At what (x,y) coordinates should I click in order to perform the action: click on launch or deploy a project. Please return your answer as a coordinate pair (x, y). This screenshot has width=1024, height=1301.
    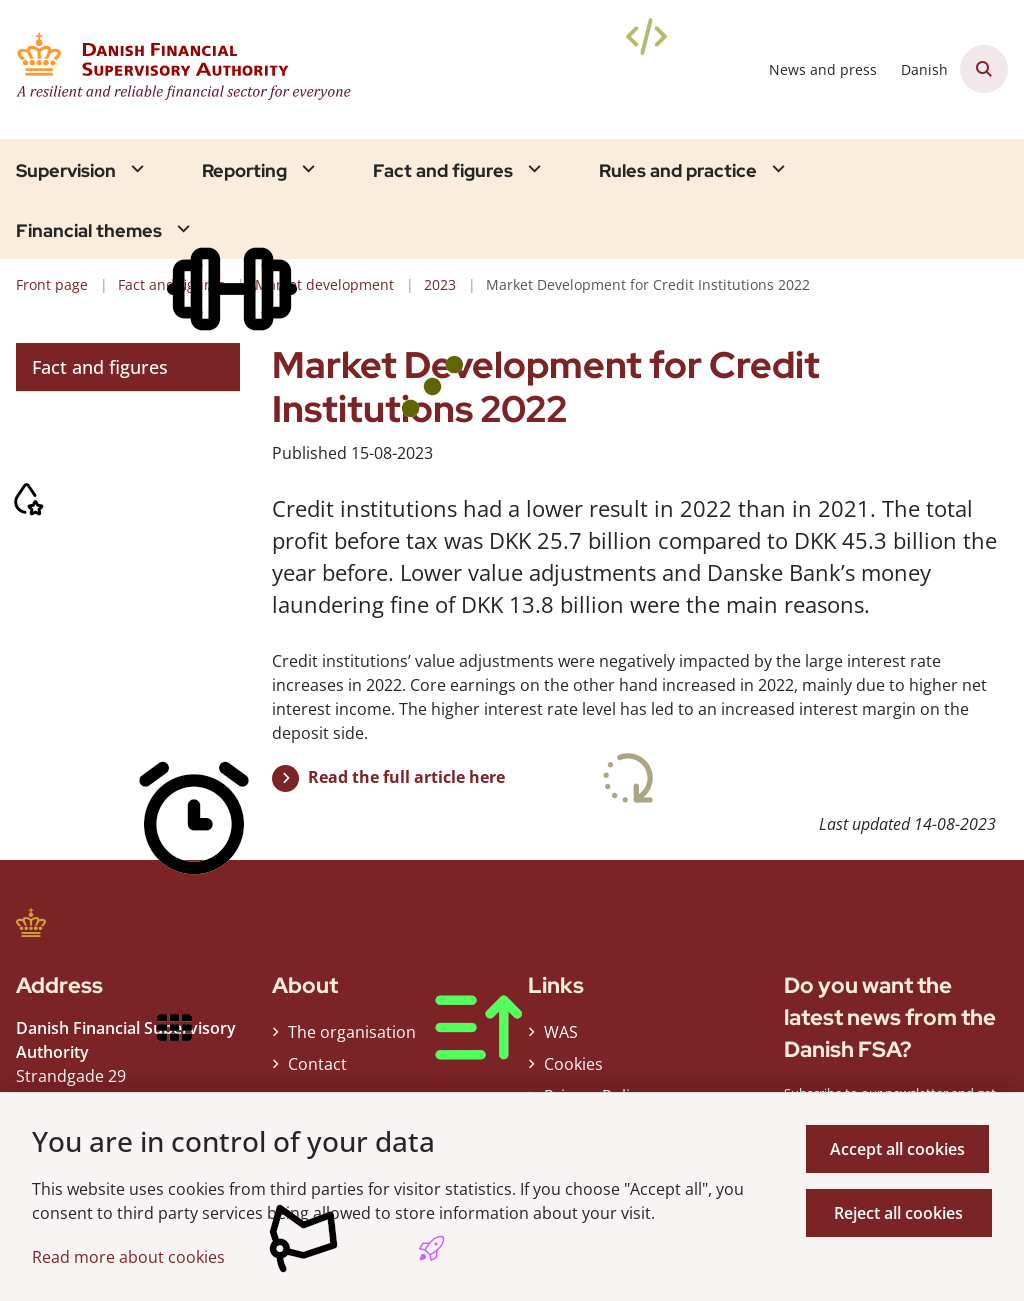
    Looking at the image, I should click on (431, 1248).